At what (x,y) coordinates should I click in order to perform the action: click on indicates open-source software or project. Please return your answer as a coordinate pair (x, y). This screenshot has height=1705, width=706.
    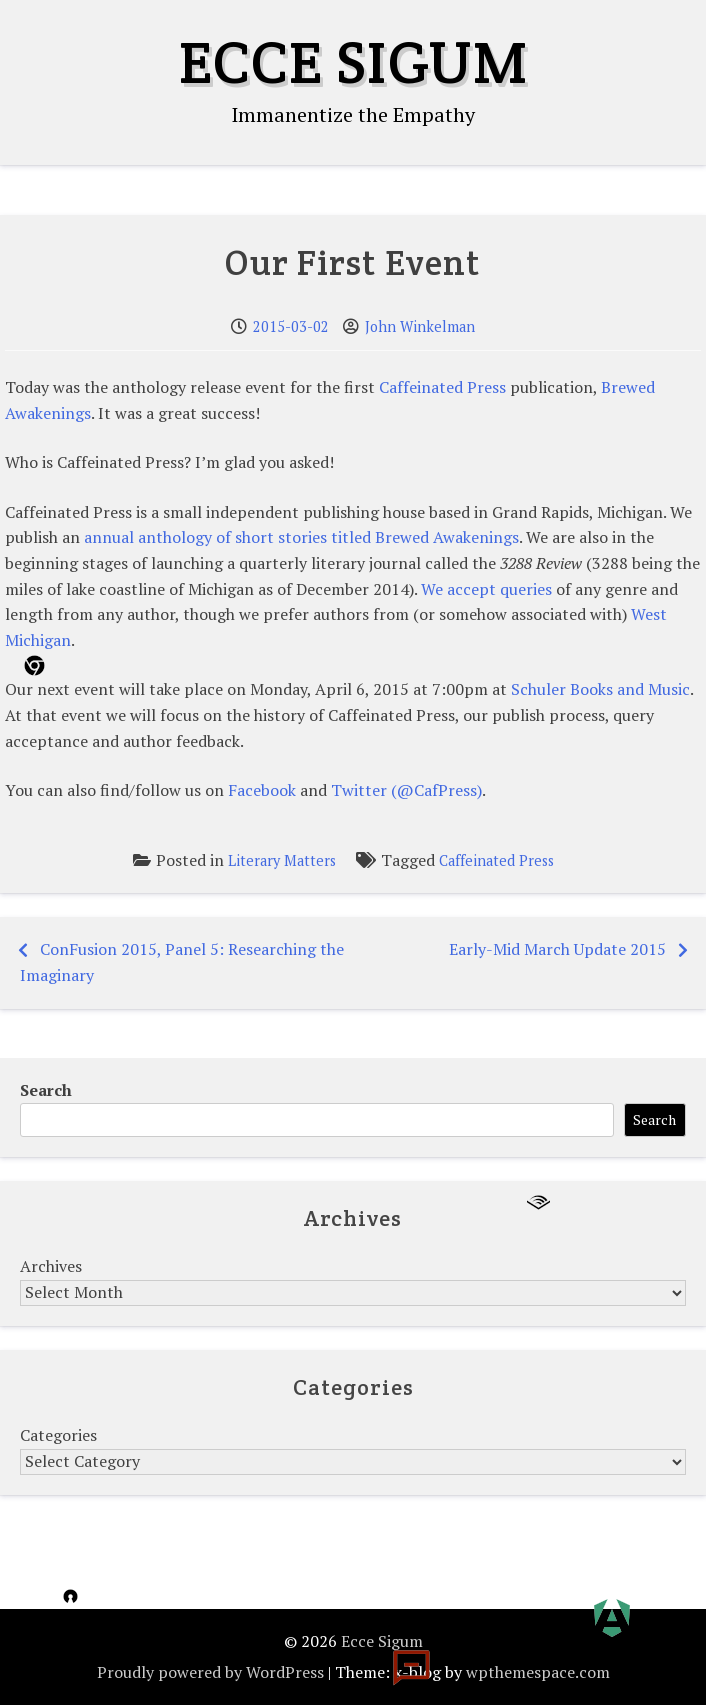
    Looking at the image, I should click on (70, 1596).